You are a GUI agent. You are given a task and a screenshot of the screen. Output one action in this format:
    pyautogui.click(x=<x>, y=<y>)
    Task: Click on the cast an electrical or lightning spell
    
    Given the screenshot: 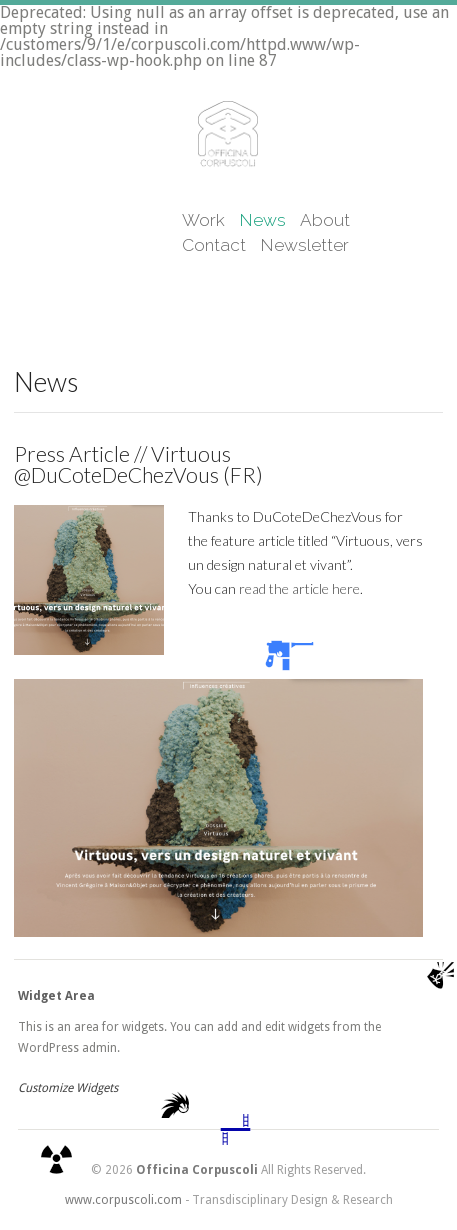 What is the action you would take?
    pyautogui.click(x=175, y=1104)
    